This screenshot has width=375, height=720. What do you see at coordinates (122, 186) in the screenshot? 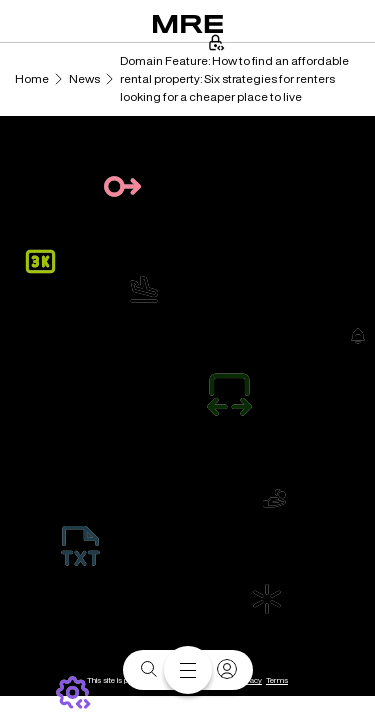
I see `swipe right to continue or proceed` at bounding box center [122, 186].